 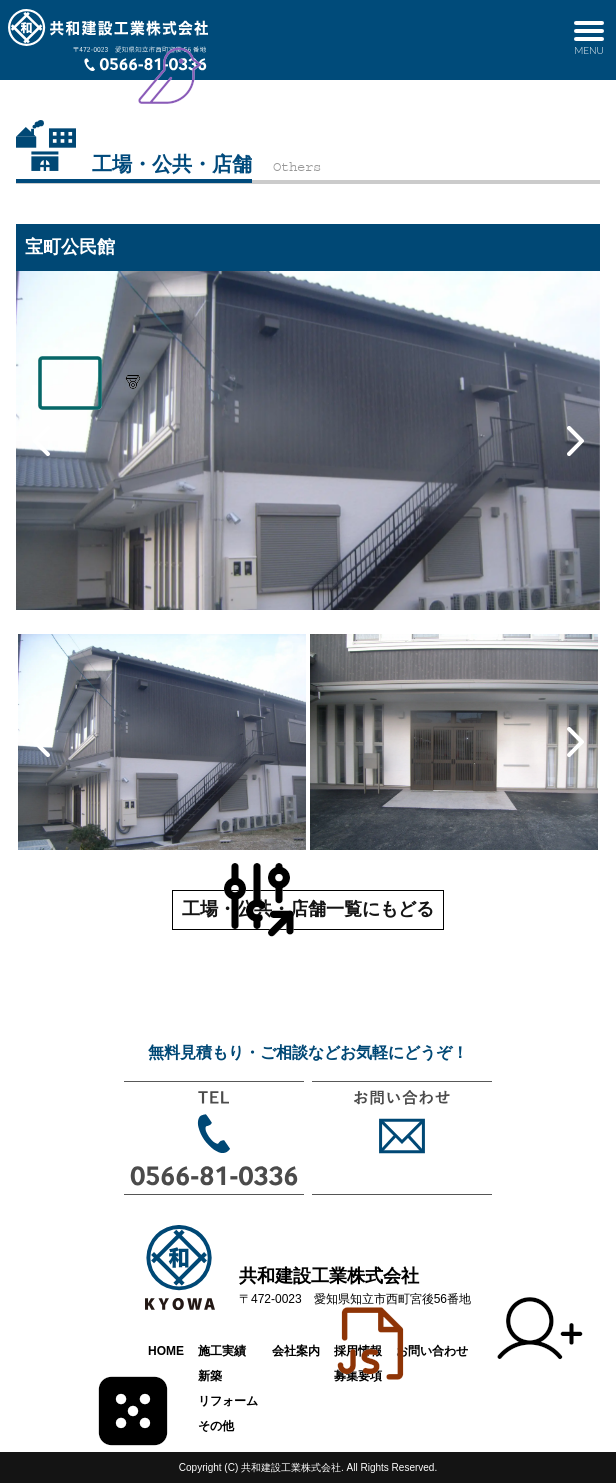 I want to click on javascript file indicator, so click(x=372, y=1343).